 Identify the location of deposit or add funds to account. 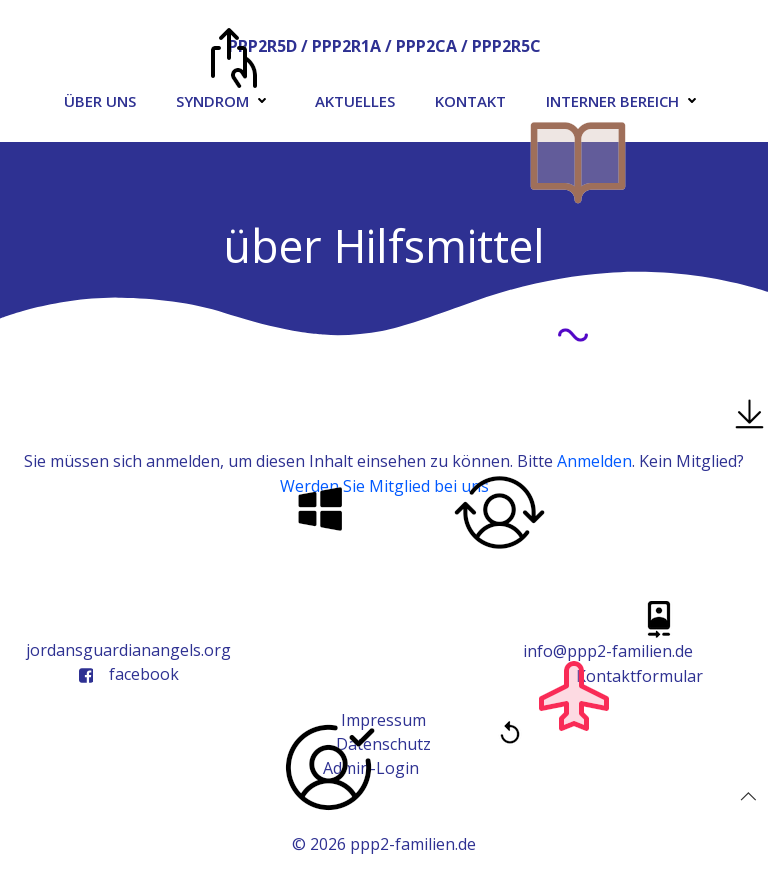
(231, 58).